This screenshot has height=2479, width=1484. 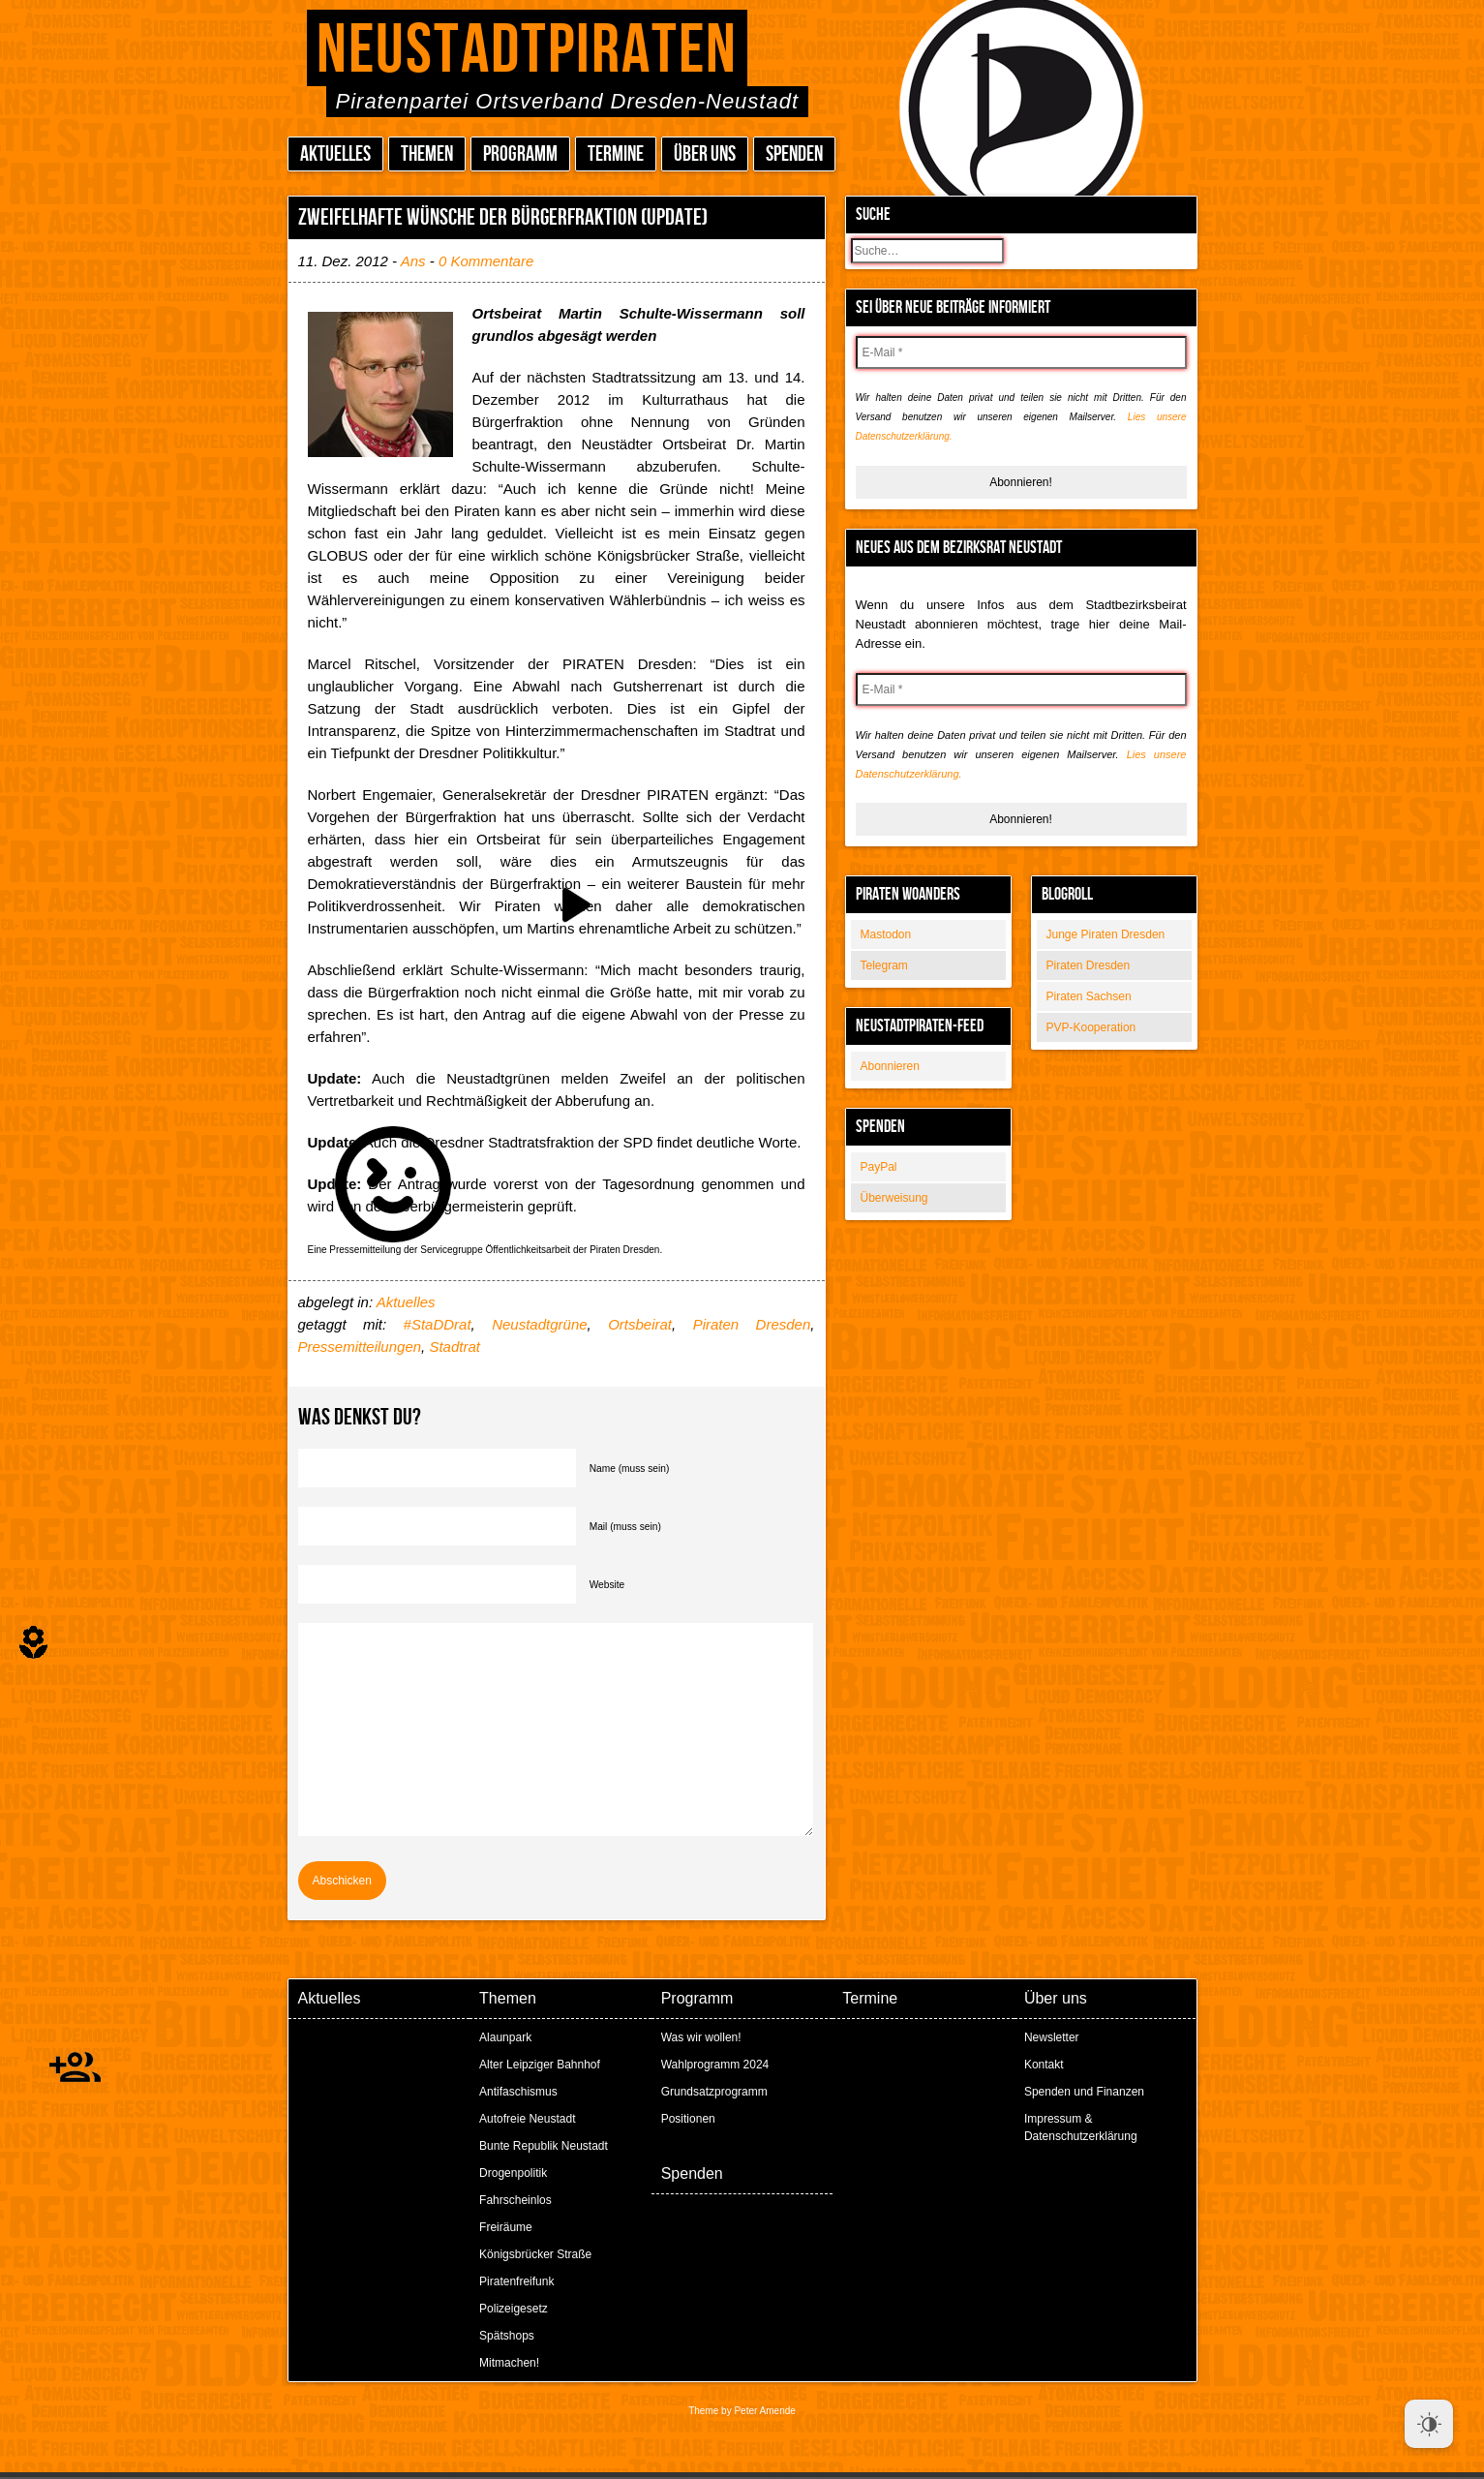 What do you see at coordinates (75, 2066) in the screenshot?
I see `add a new member to a group` at bounding box center [75, 2066].